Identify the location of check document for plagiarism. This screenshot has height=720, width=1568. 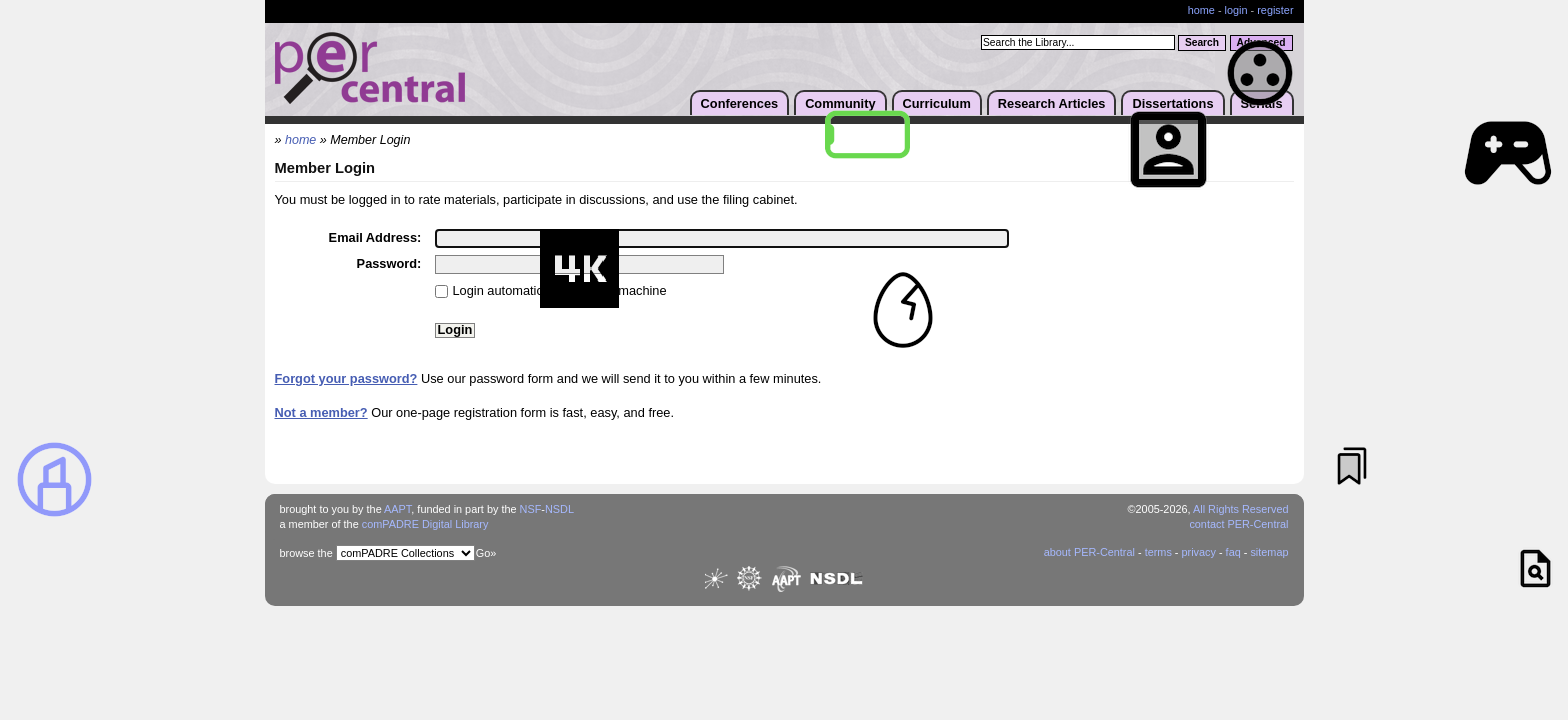
(1535, 568).